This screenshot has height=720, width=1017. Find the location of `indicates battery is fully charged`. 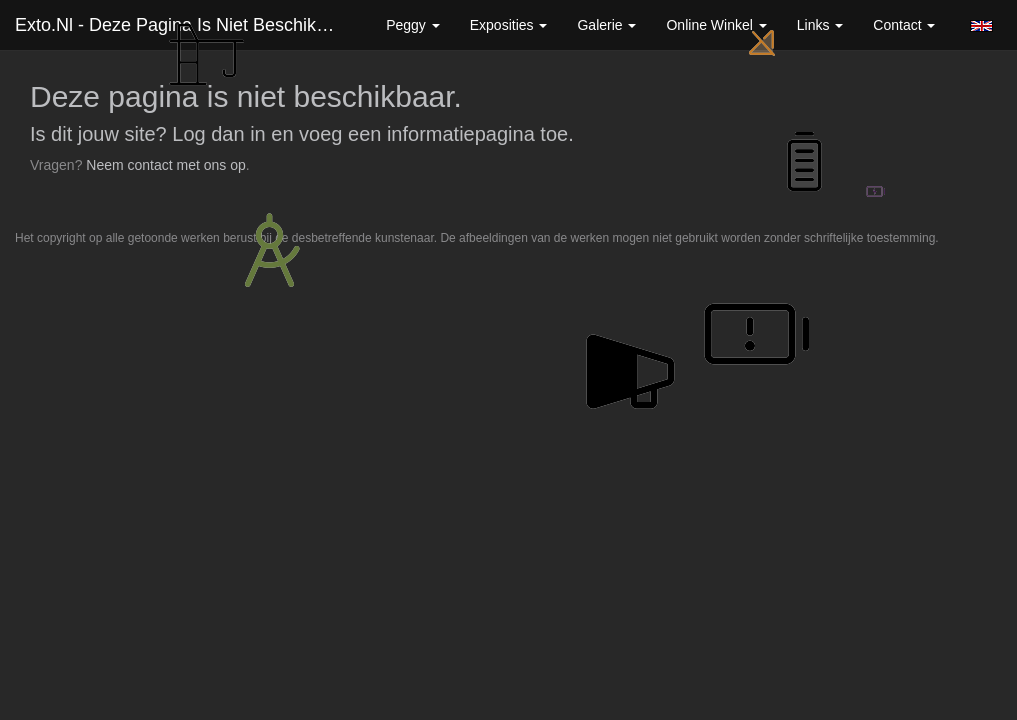

indicates battery is fully charged is located at coordinates (804, 162).